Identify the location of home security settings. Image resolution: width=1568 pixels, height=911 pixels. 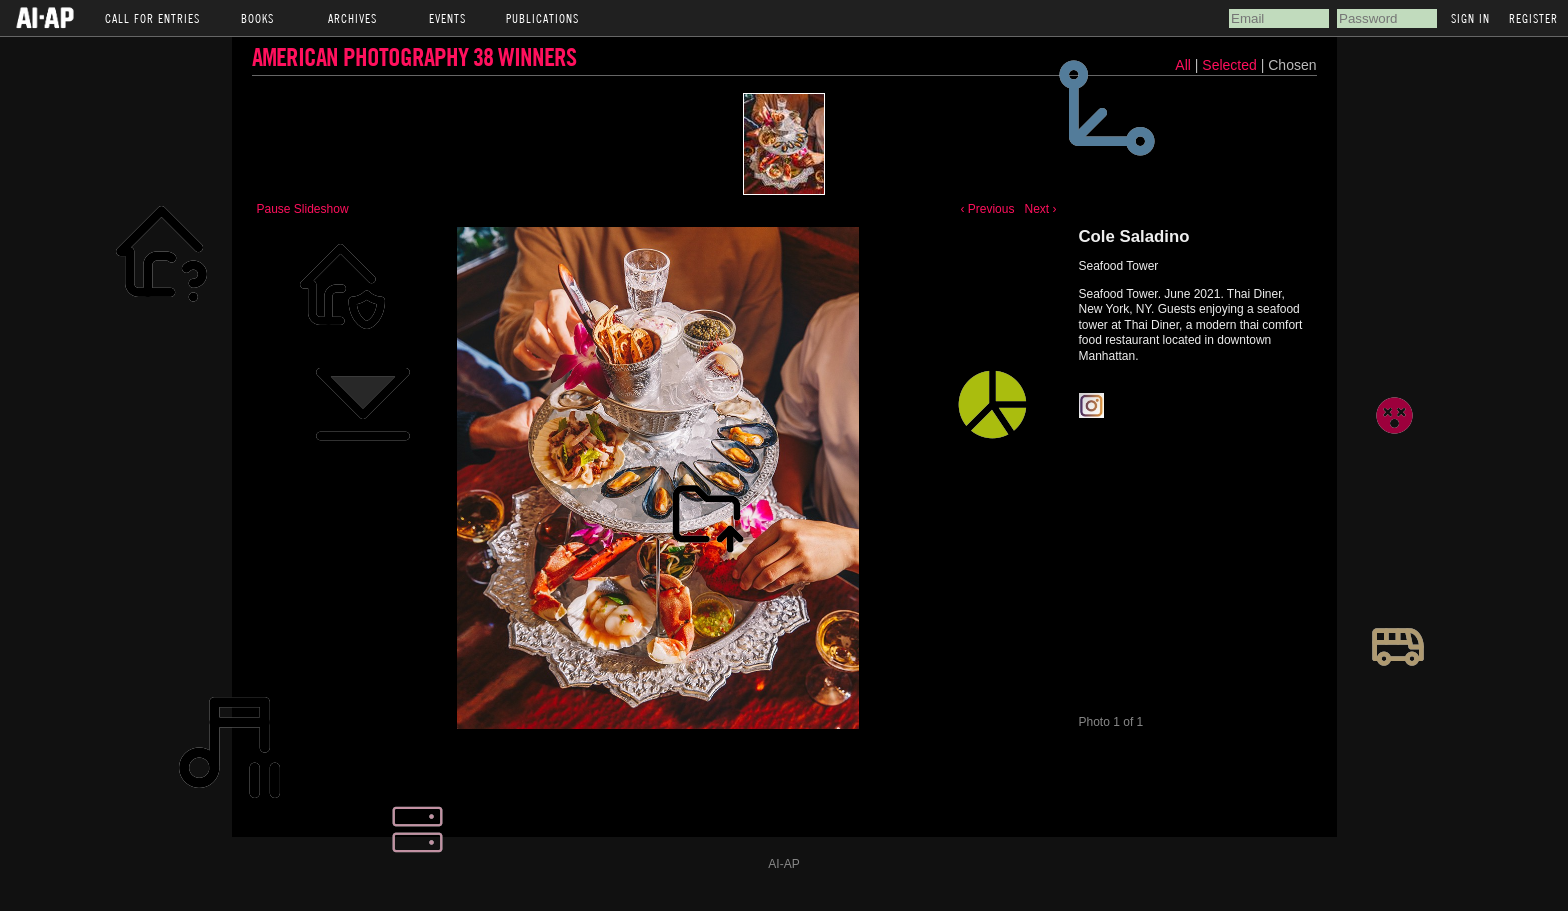
(340, 284).